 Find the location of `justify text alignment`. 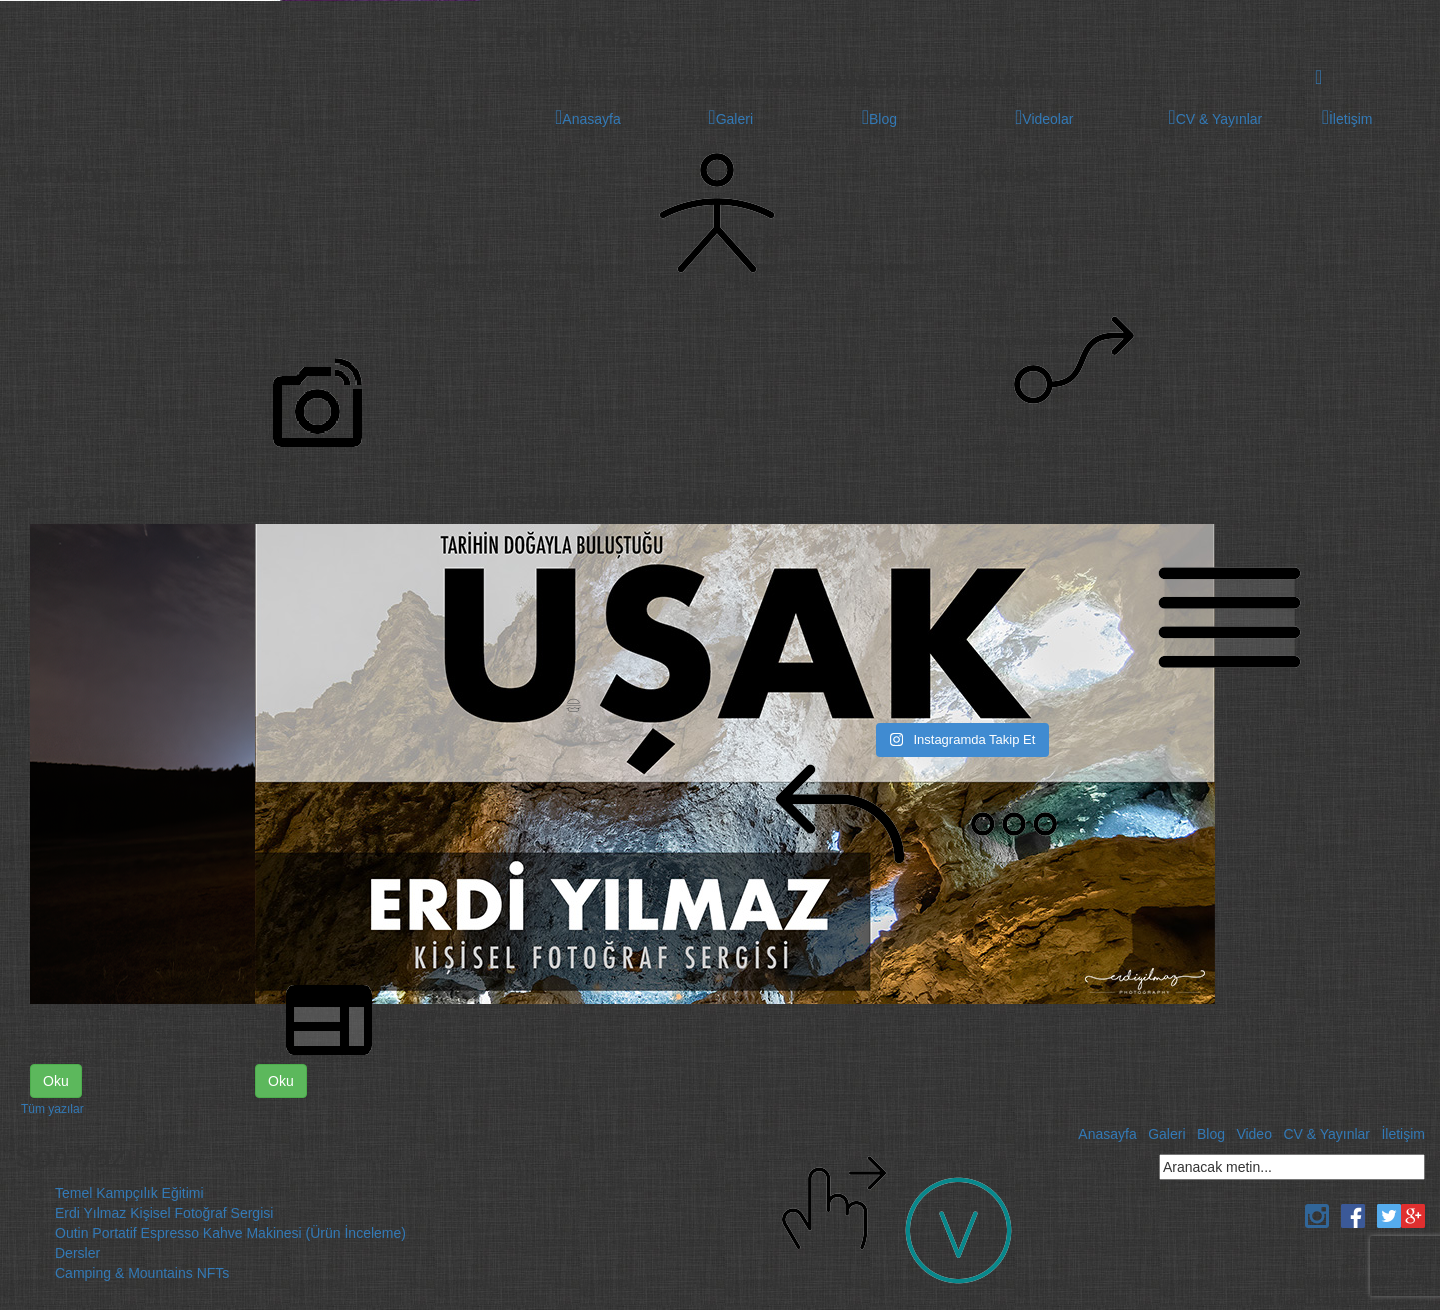

justify text alignment is located at coordinates (1229, 620).